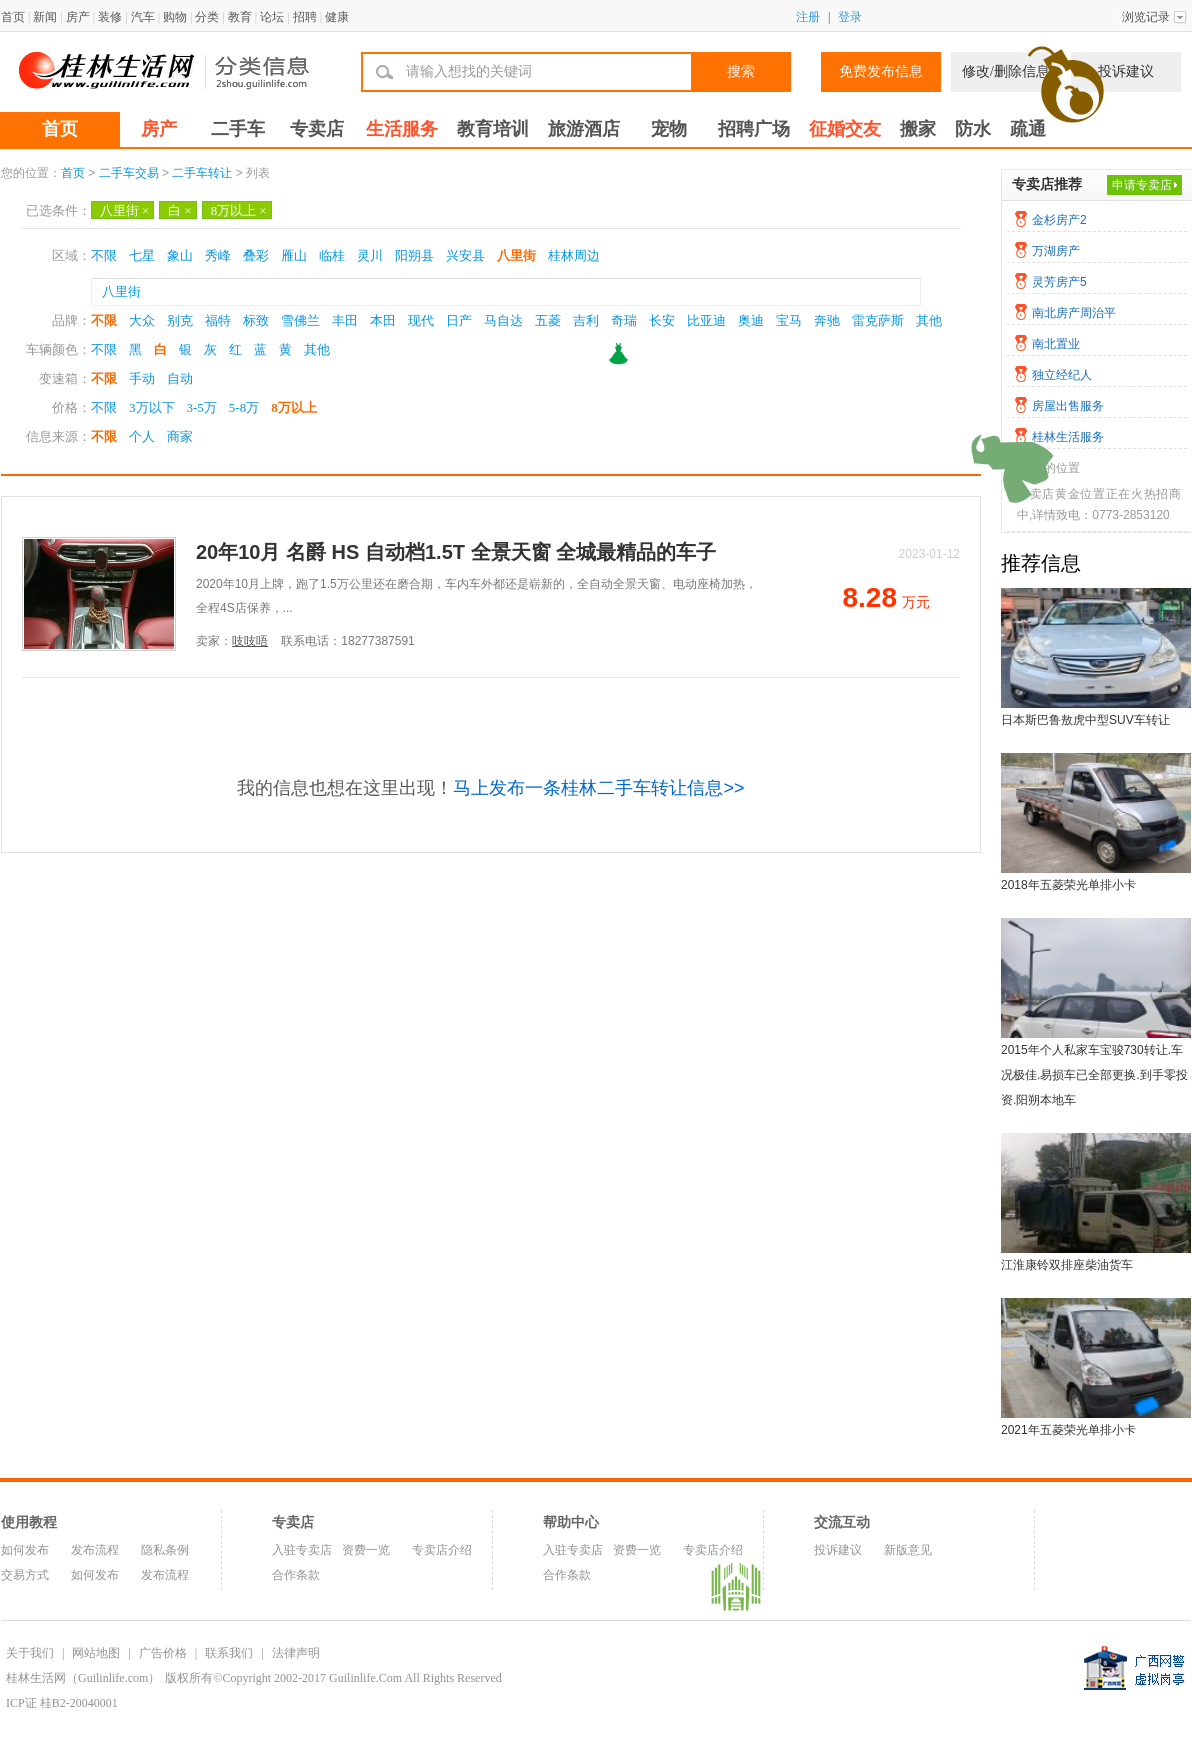 The image size is (1192, 1761). I want to click on deploy cluster bomb weapon in game, so click(1066, 85).